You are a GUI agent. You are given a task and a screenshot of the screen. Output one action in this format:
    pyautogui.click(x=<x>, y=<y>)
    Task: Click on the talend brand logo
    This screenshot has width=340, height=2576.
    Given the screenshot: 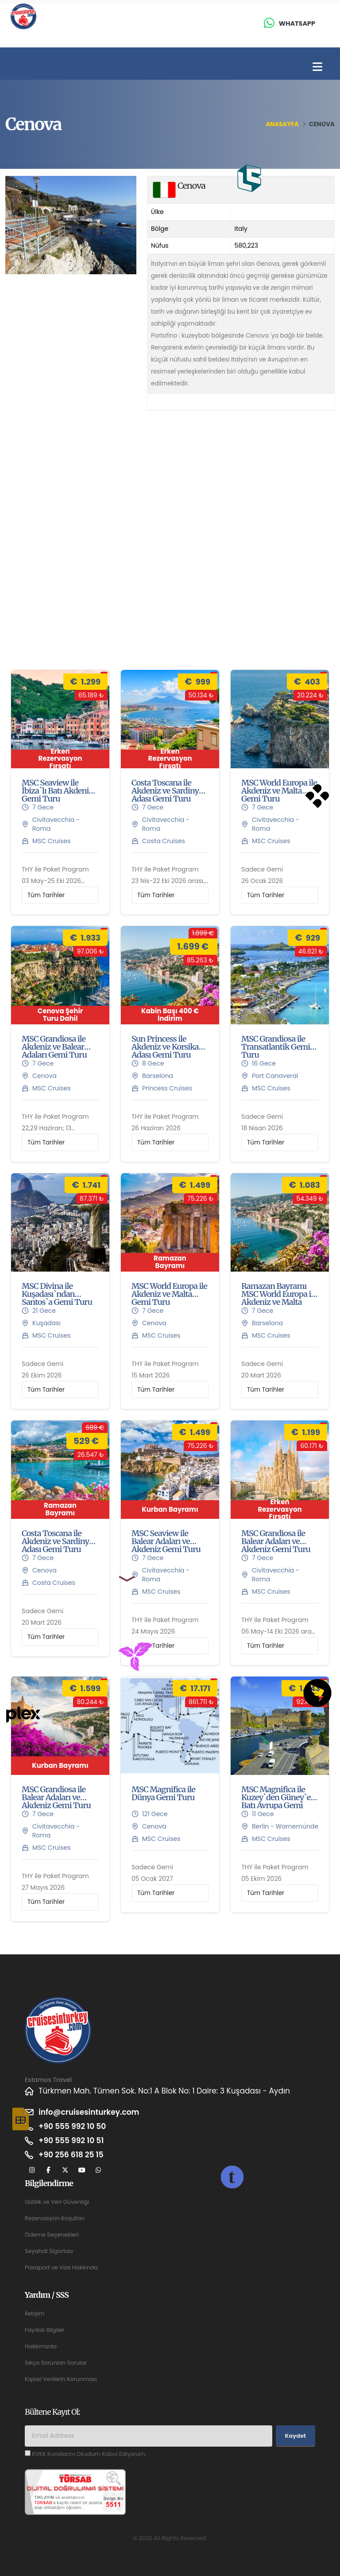 What is the action you would take?
    pyautogui.click(x=232, y=2177)
    